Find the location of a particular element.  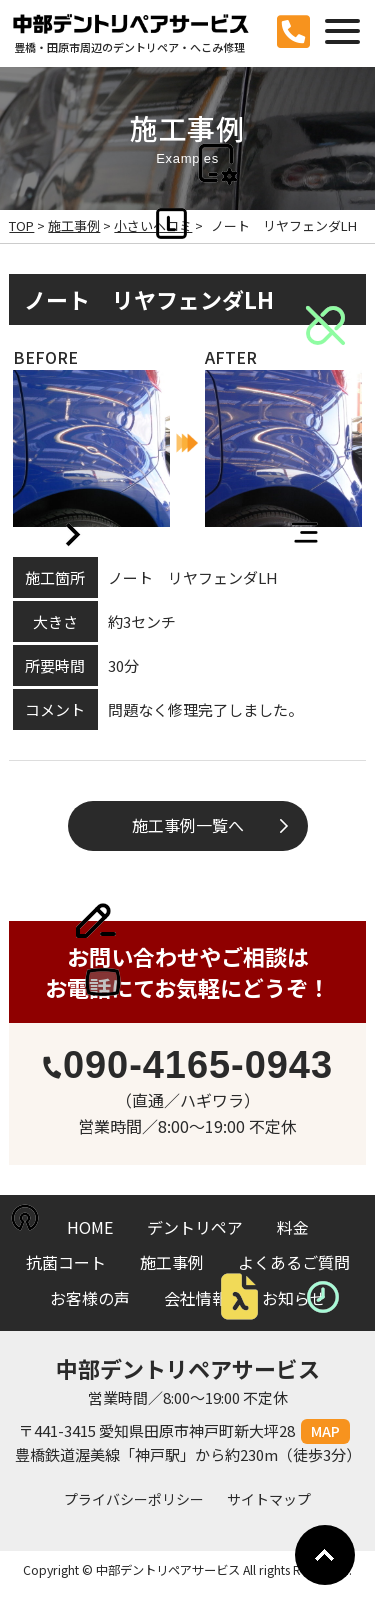

navigate to the next item or page is located at coordinates (72, 534).